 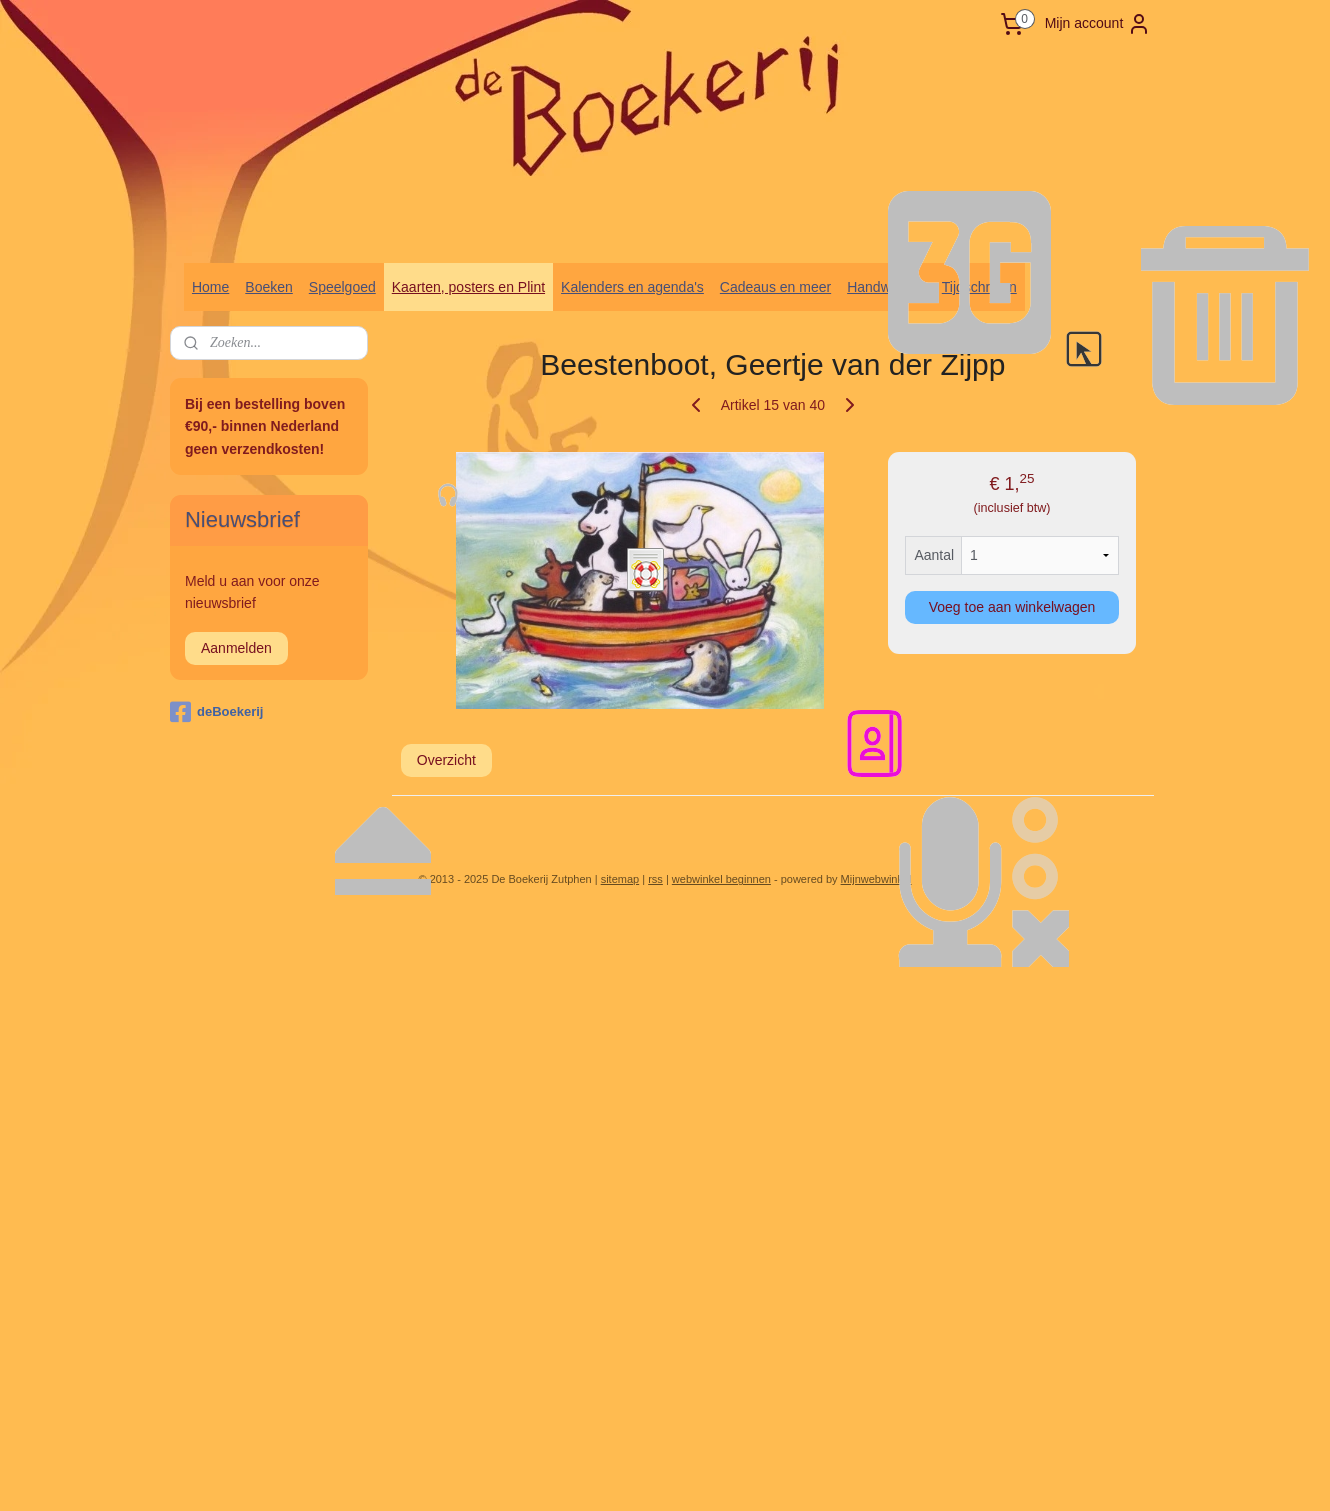 What do you see at coordinates (645, 569) in the screenshot?
I see `access help documentation` at bounding box center [645, 569].